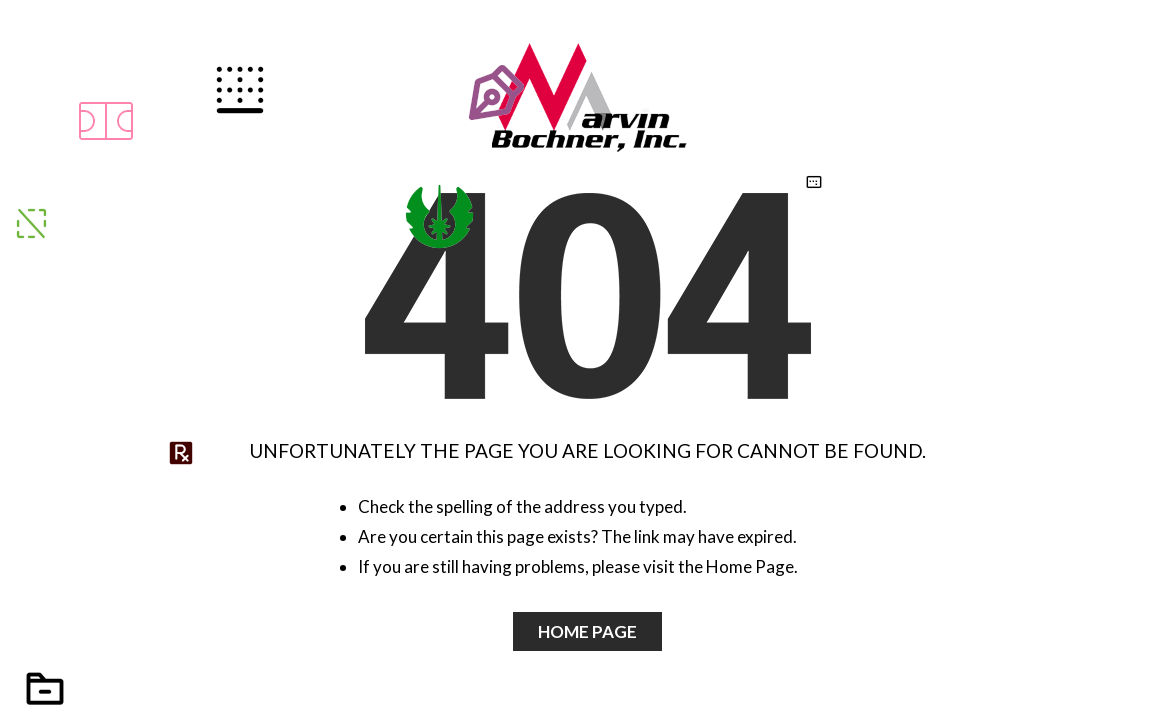 This screenshot has height=720, width=1175. I want to click on view prescription details, so click(181, 453).